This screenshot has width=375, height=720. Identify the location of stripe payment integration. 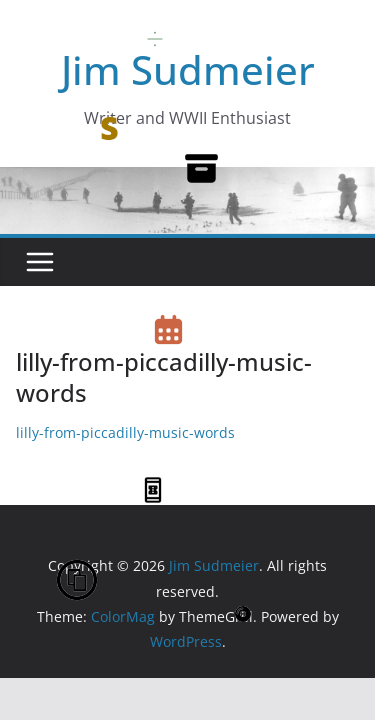
(109, 128).